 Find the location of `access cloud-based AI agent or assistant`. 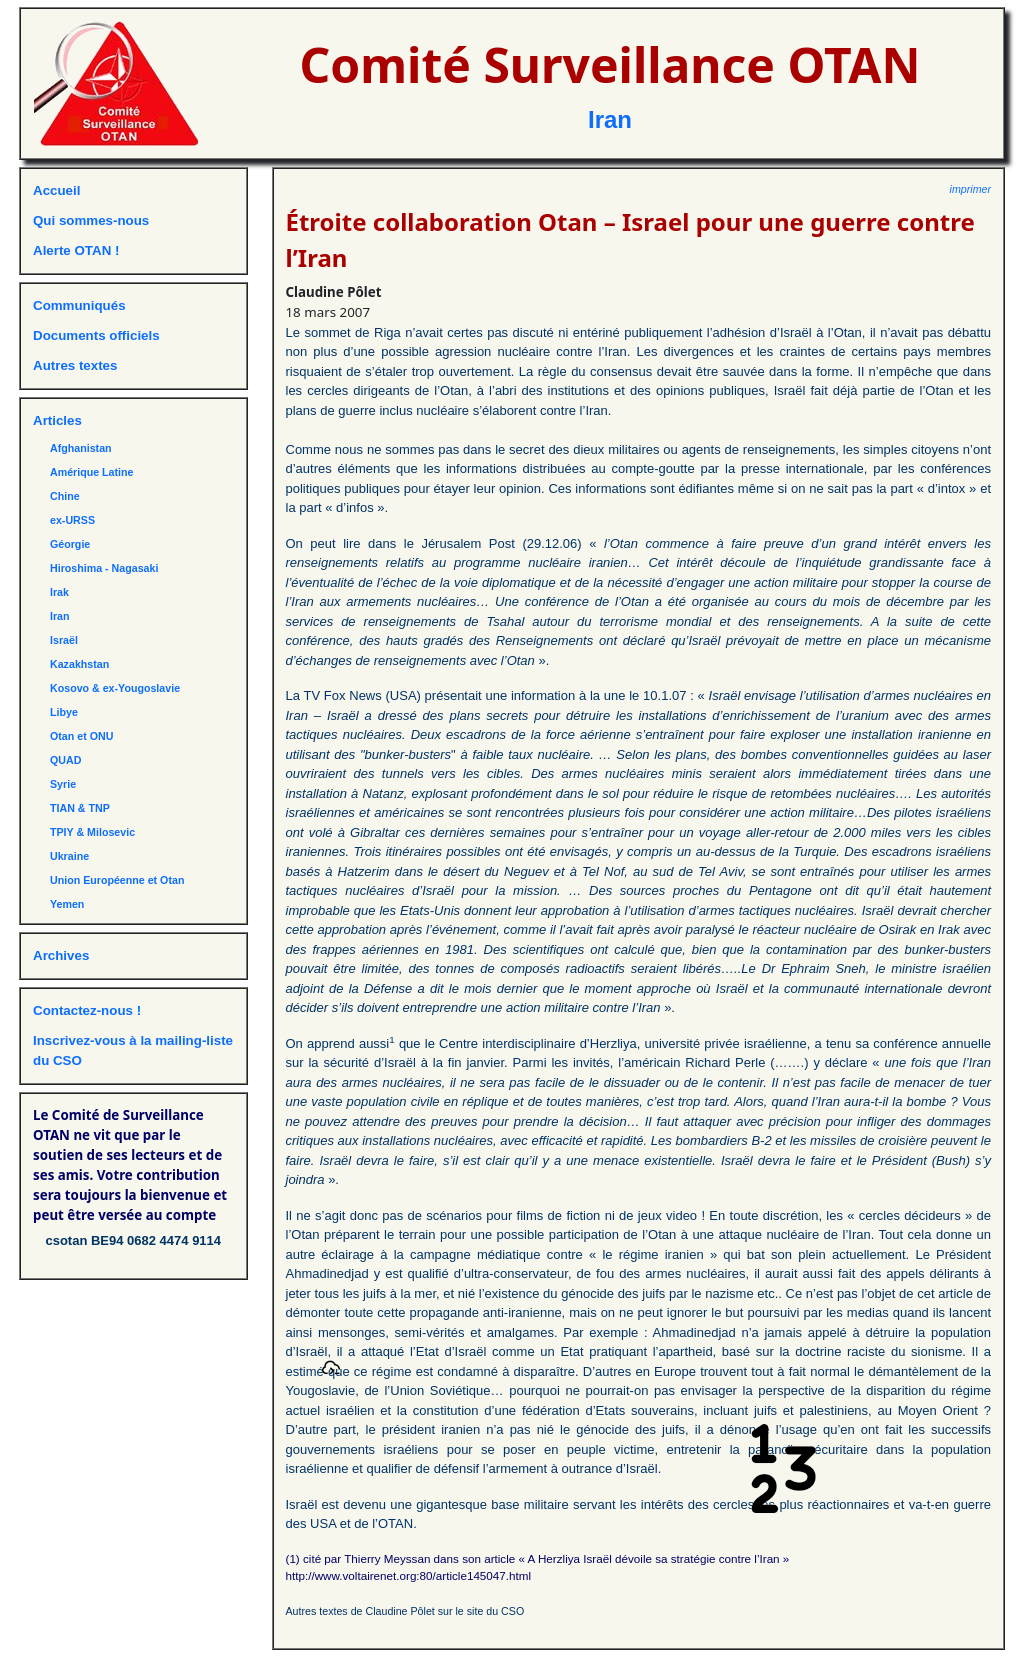

access cloud-based AI agent or assistant is located at coordinates (331, 1368).